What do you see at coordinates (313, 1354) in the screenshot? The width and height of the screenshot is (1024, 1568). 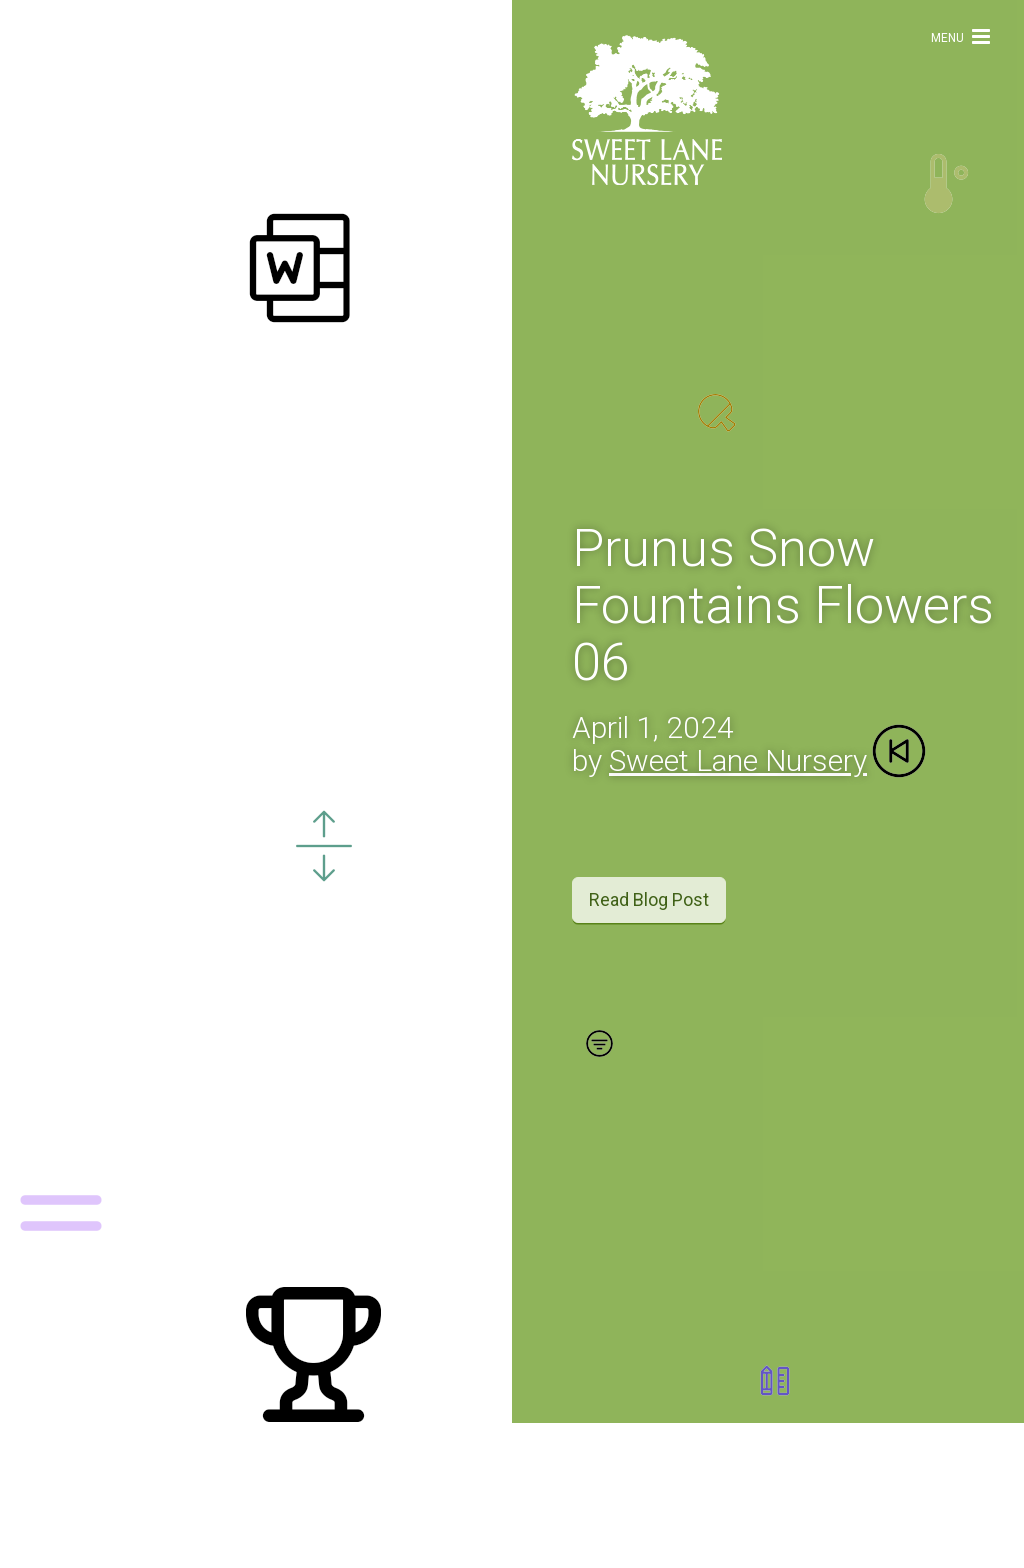 I see `view achievements or awards` at bounding box center [313, 1354].